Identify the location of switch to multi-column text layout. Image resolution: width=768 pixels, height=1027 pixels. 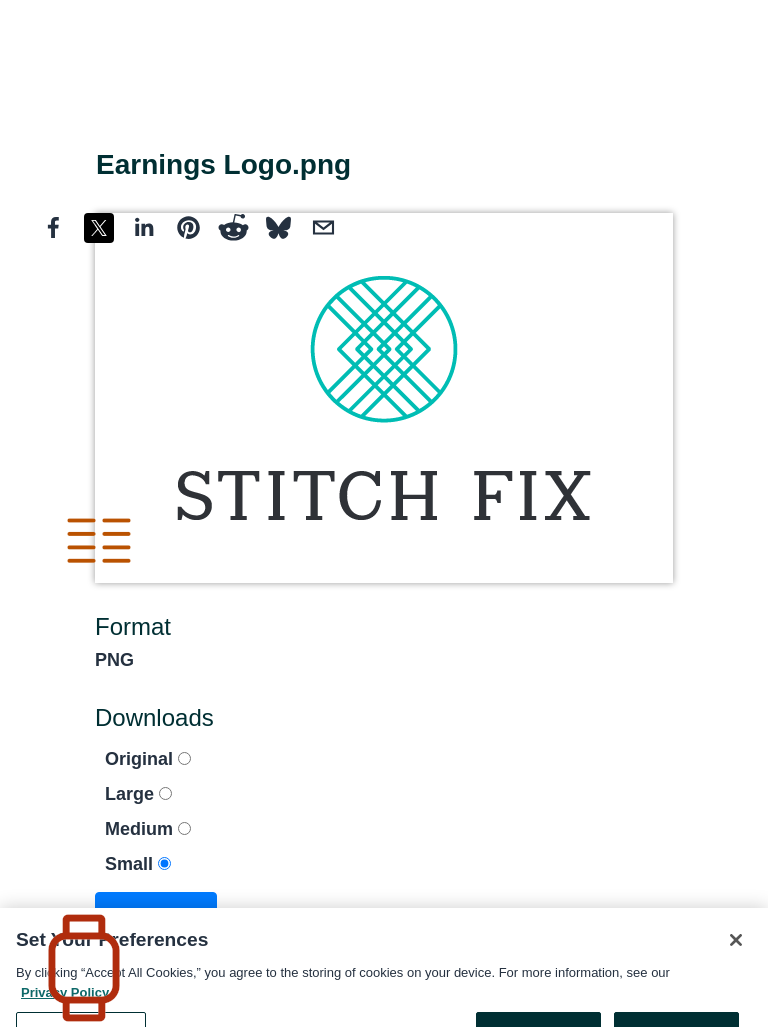
(99, 542).